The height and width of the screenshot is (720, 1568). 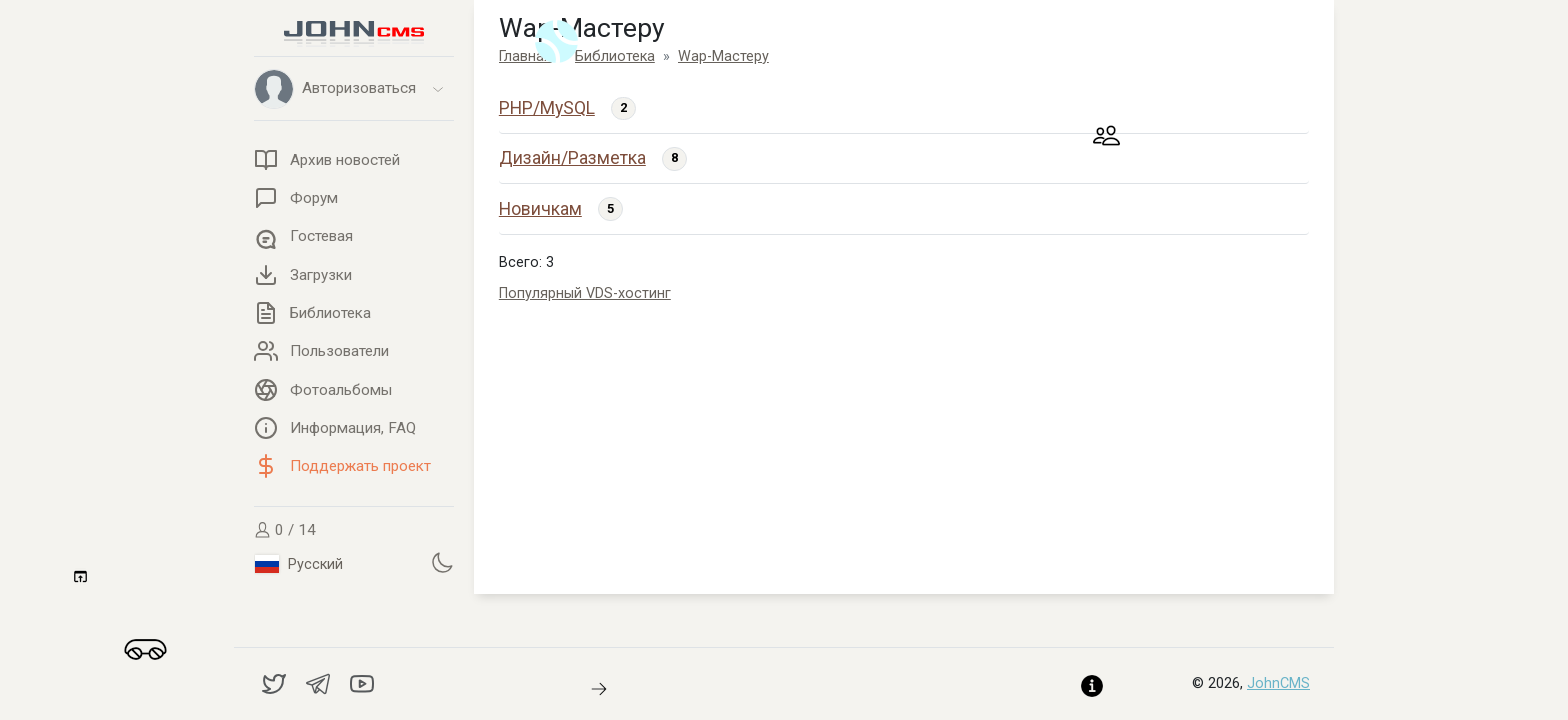 What do you see at coordinates (556, 41) in the screenshot?
I see `access tennis or sports-related features` at bounding box center [556, 41].